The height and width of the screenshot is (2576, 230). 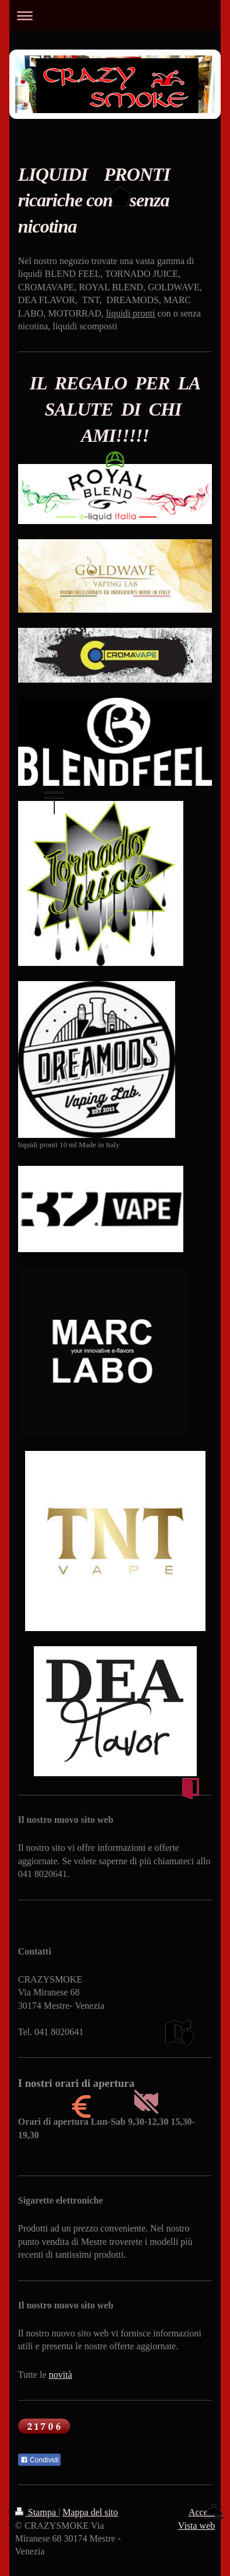 What do you see at coordinates (214, 2511) in the screenshot?
I see `request concierge or front desk assistance` at bounding box center [214, 2511].